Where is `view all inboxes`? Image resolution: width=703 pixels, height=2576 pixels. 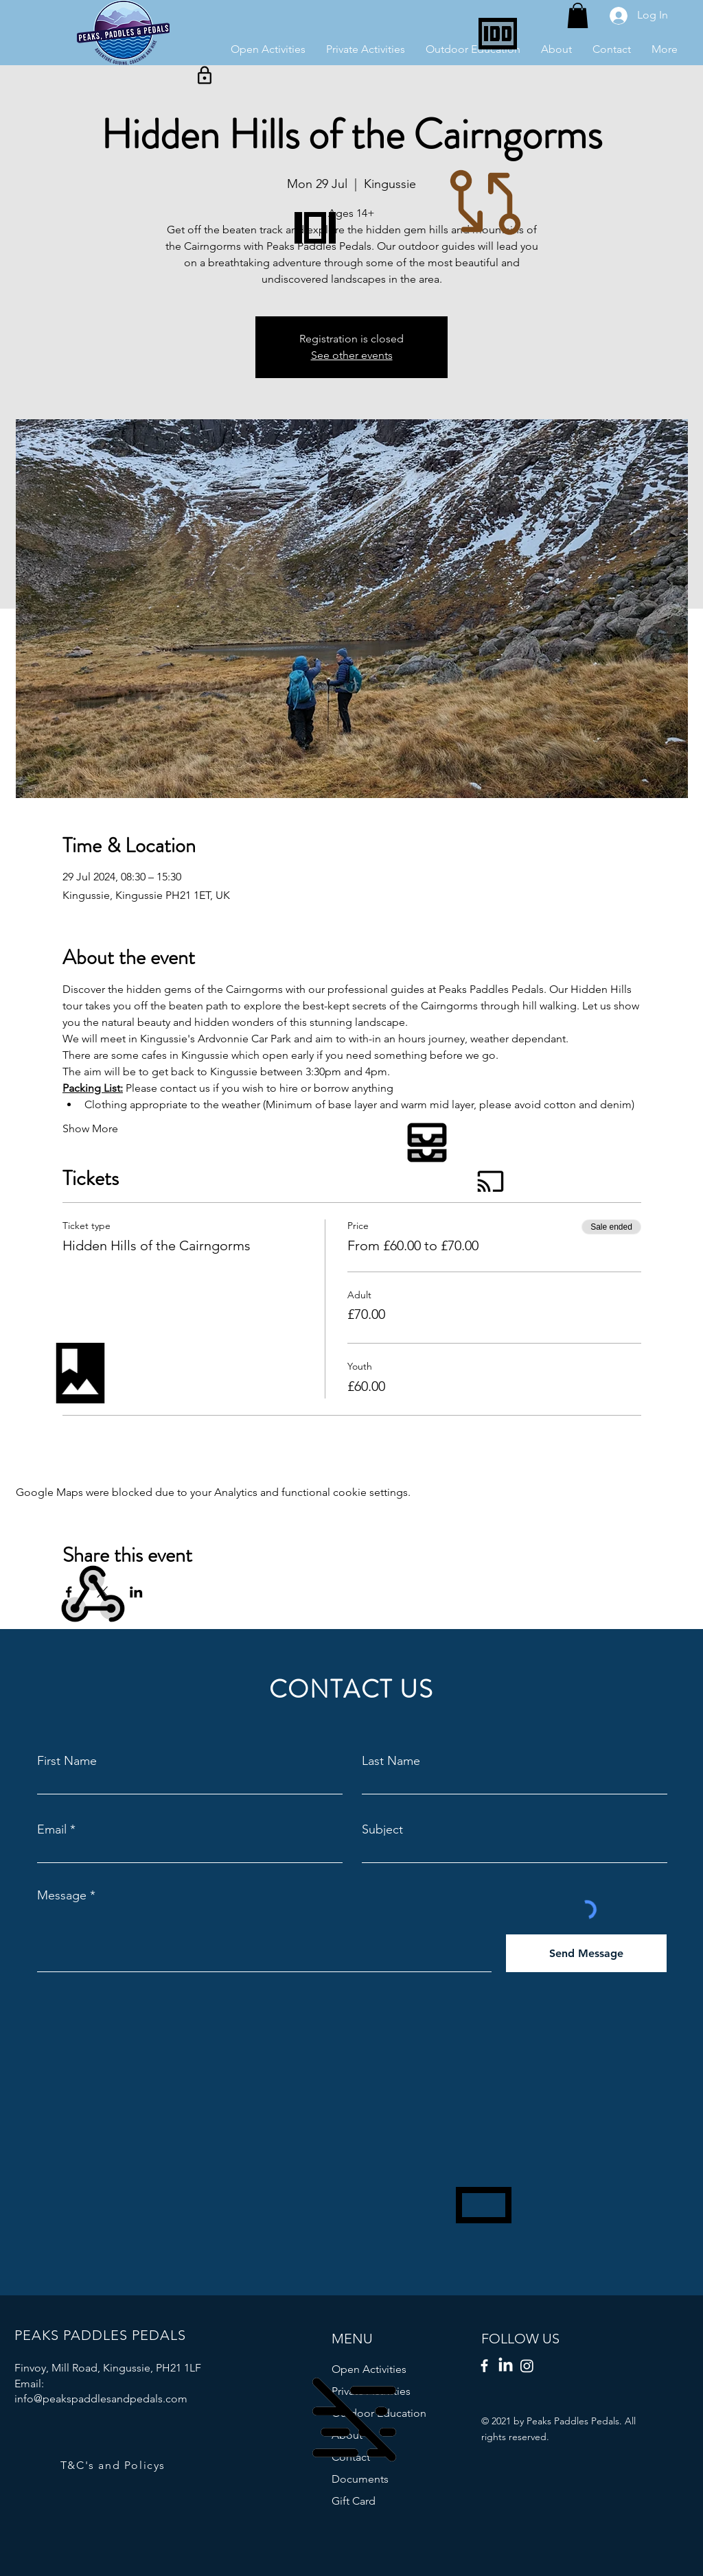
view all inboxes is located at coordinates (427, 1143).